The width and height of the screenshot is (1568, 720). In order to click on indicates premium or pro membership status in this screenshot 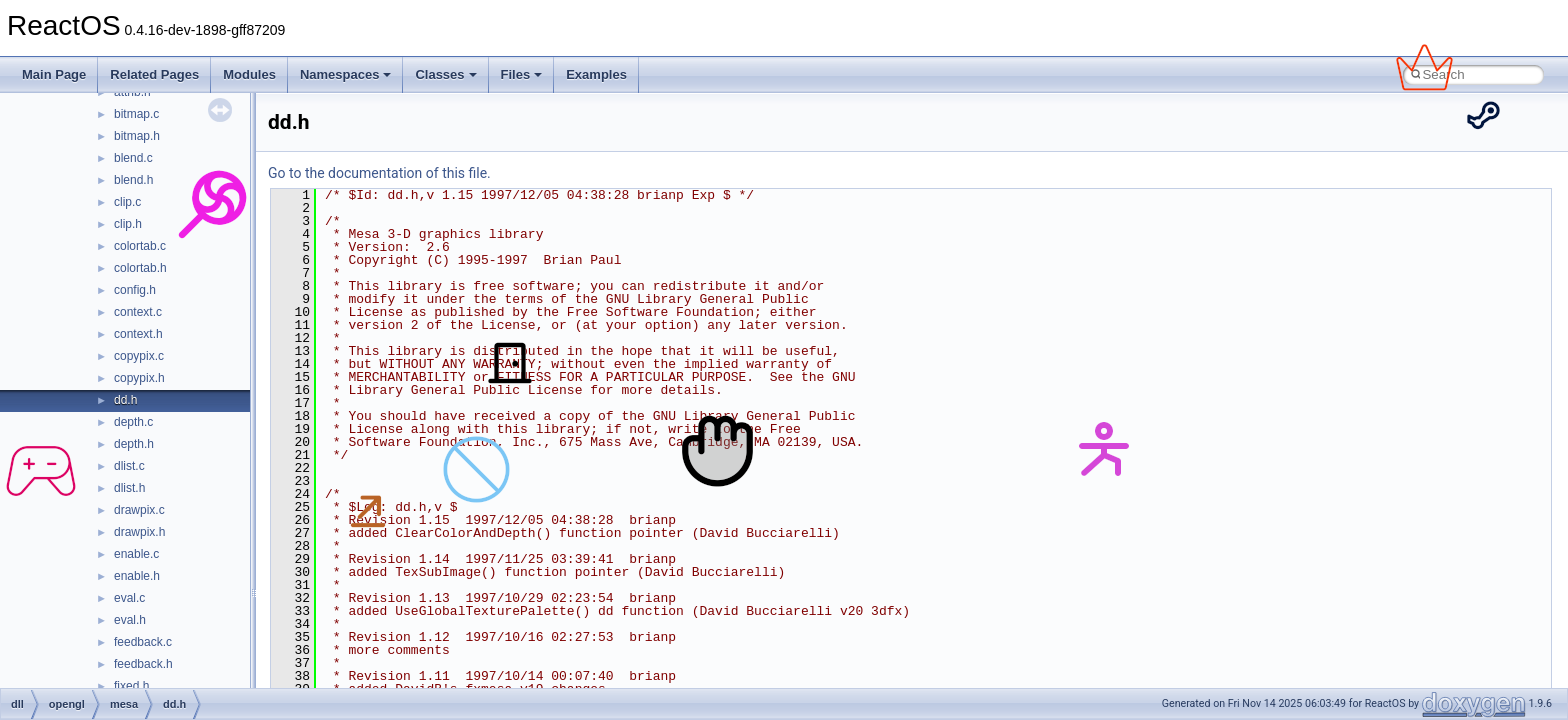, I will do `click(1424, 70)`.